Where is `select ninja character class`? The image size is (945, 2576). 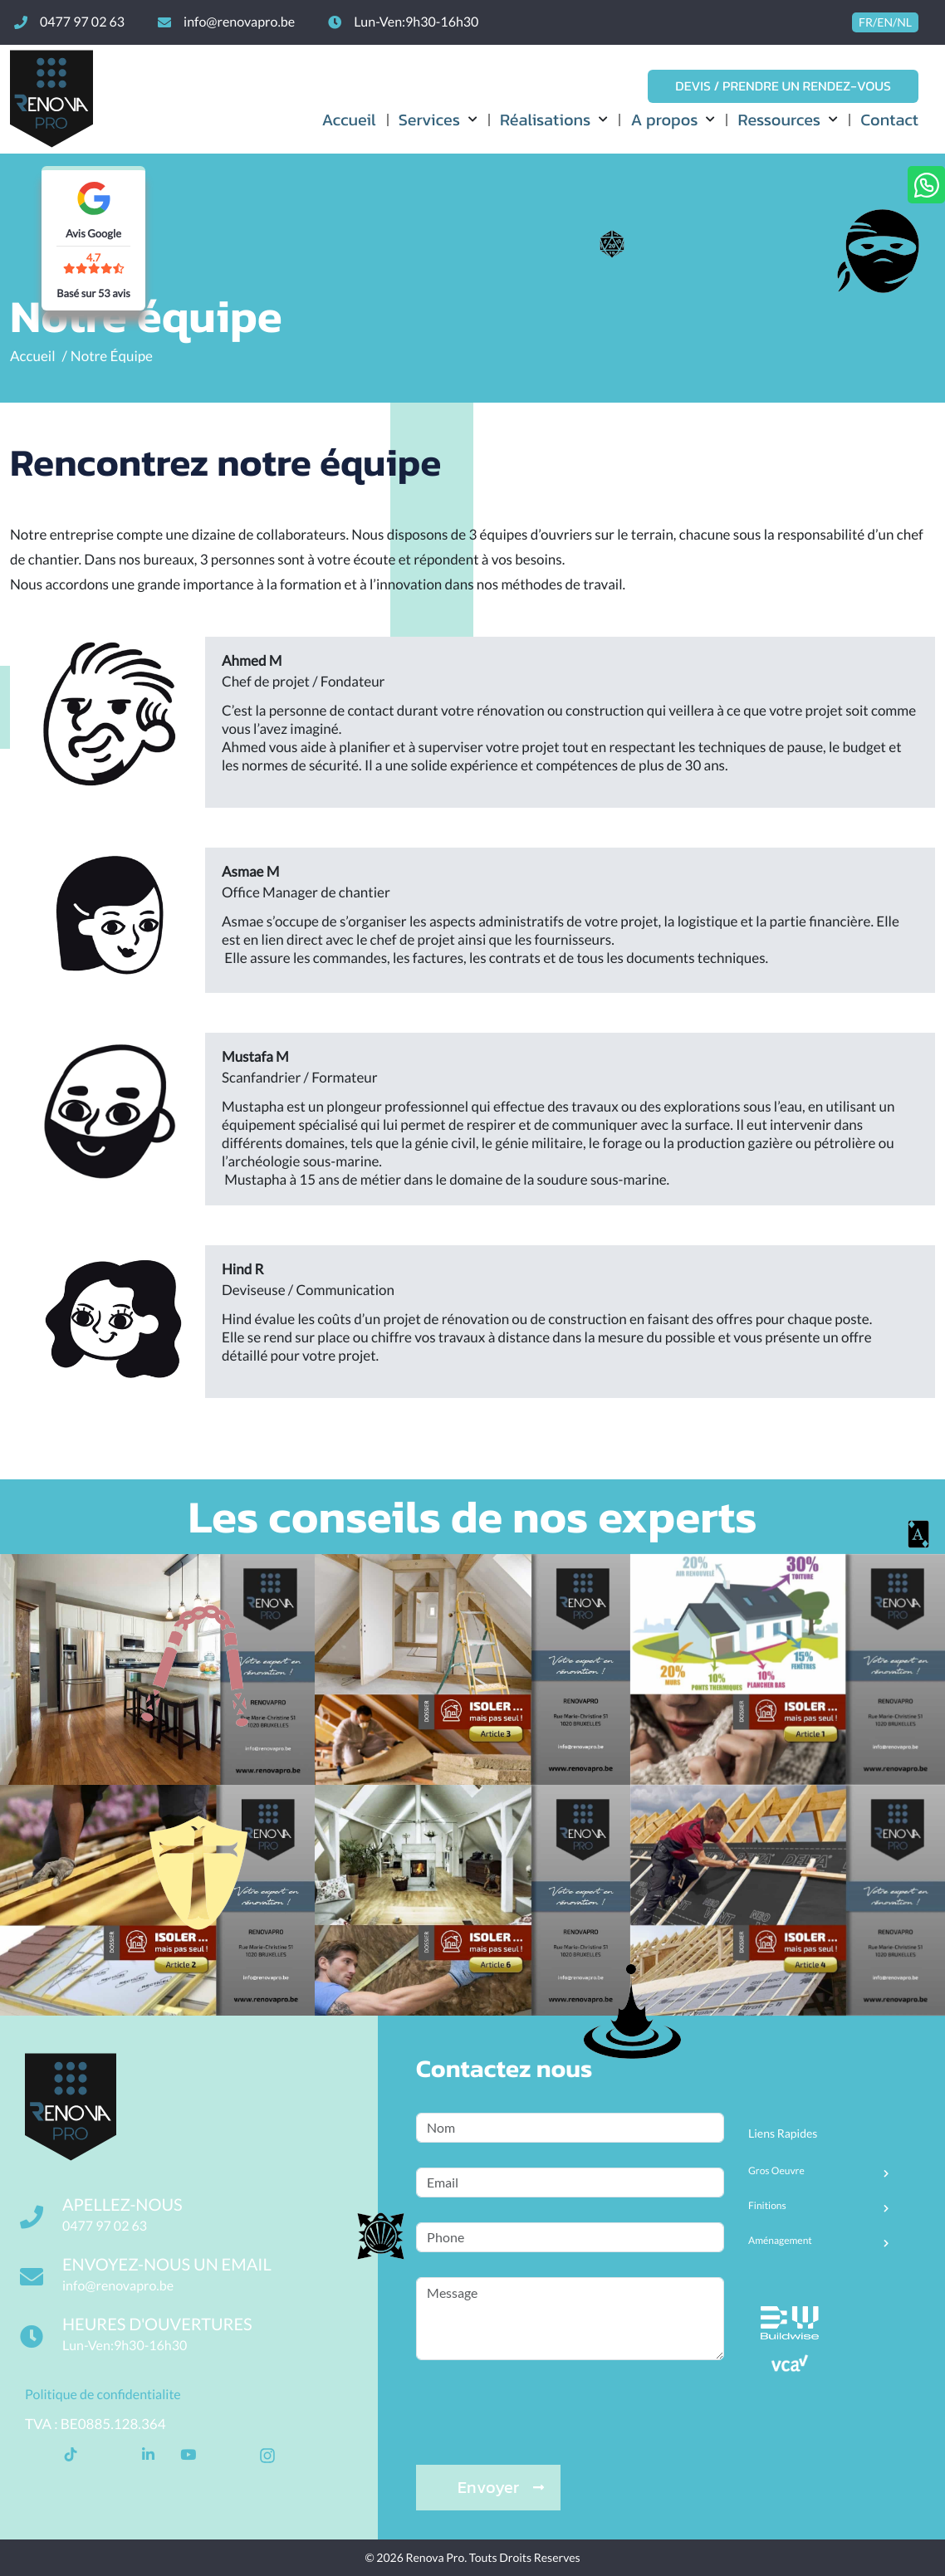
select ninja character class is located at coordinates (878, 251).